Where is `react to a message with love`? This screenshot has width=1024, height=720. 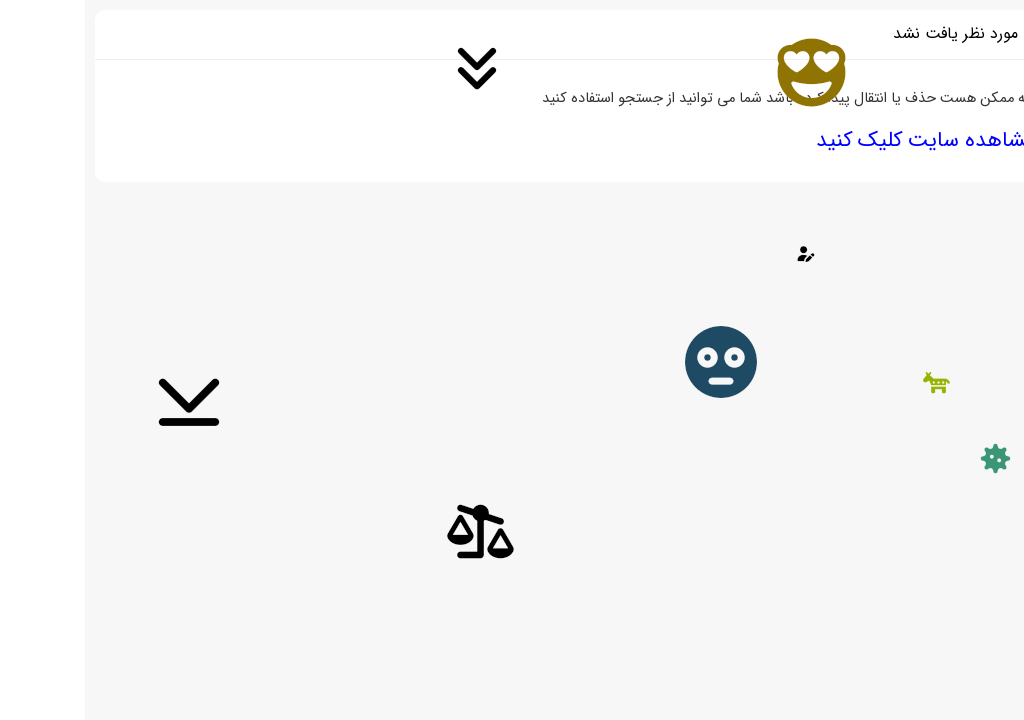
react to a message with love is located at coordinates (811, 72).